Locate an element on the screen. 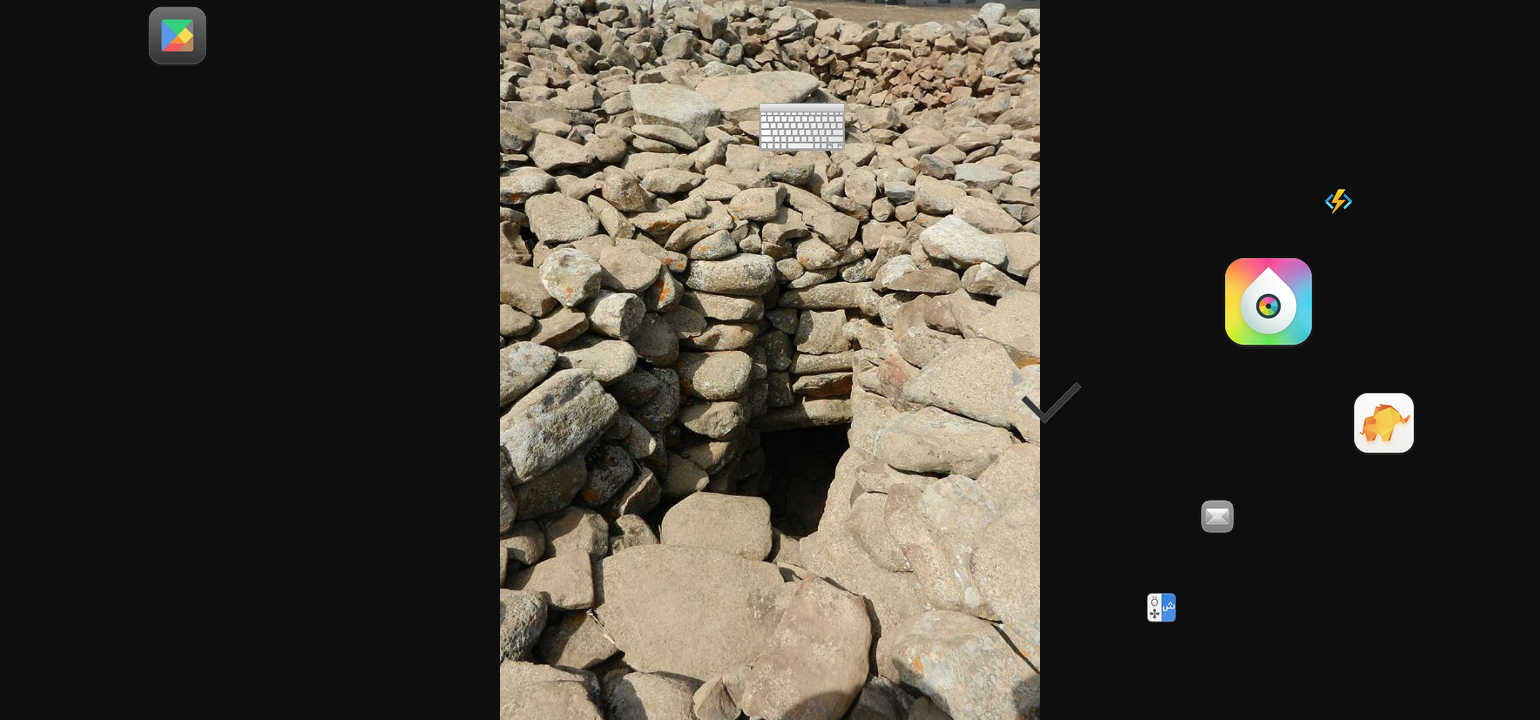  open color preferences settings is located at coordinates (1268, 301).